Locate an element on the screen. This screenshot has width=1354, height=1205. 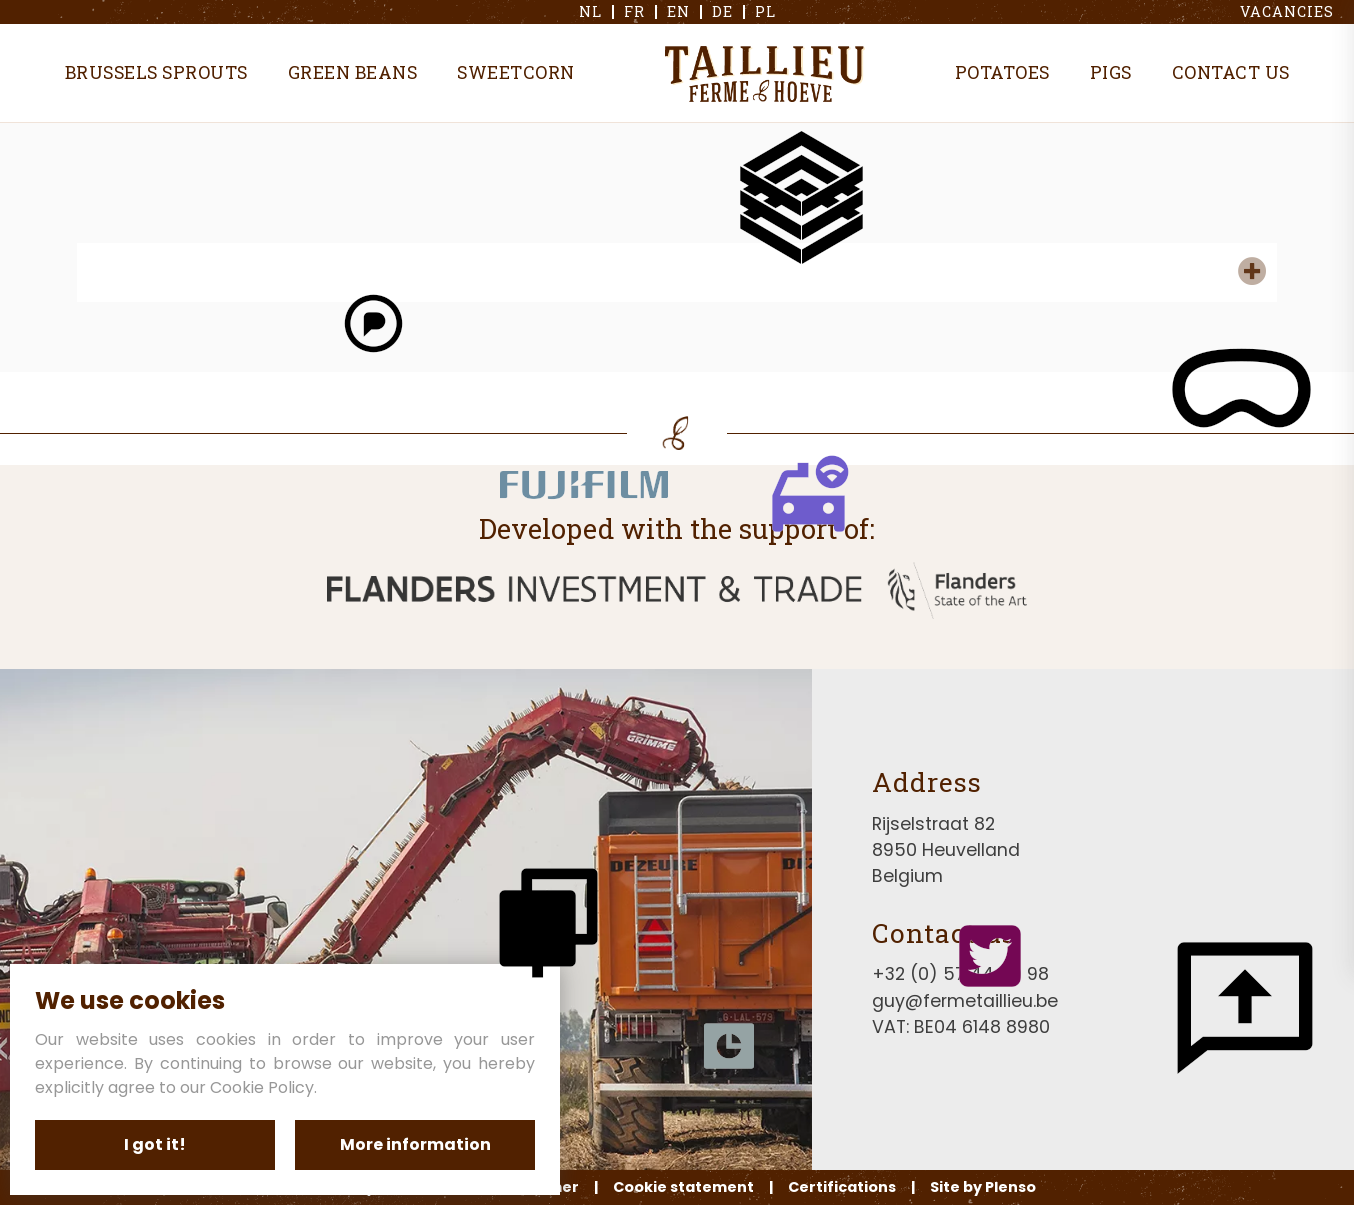
share to Twitter is located at coordinates (990, 956).